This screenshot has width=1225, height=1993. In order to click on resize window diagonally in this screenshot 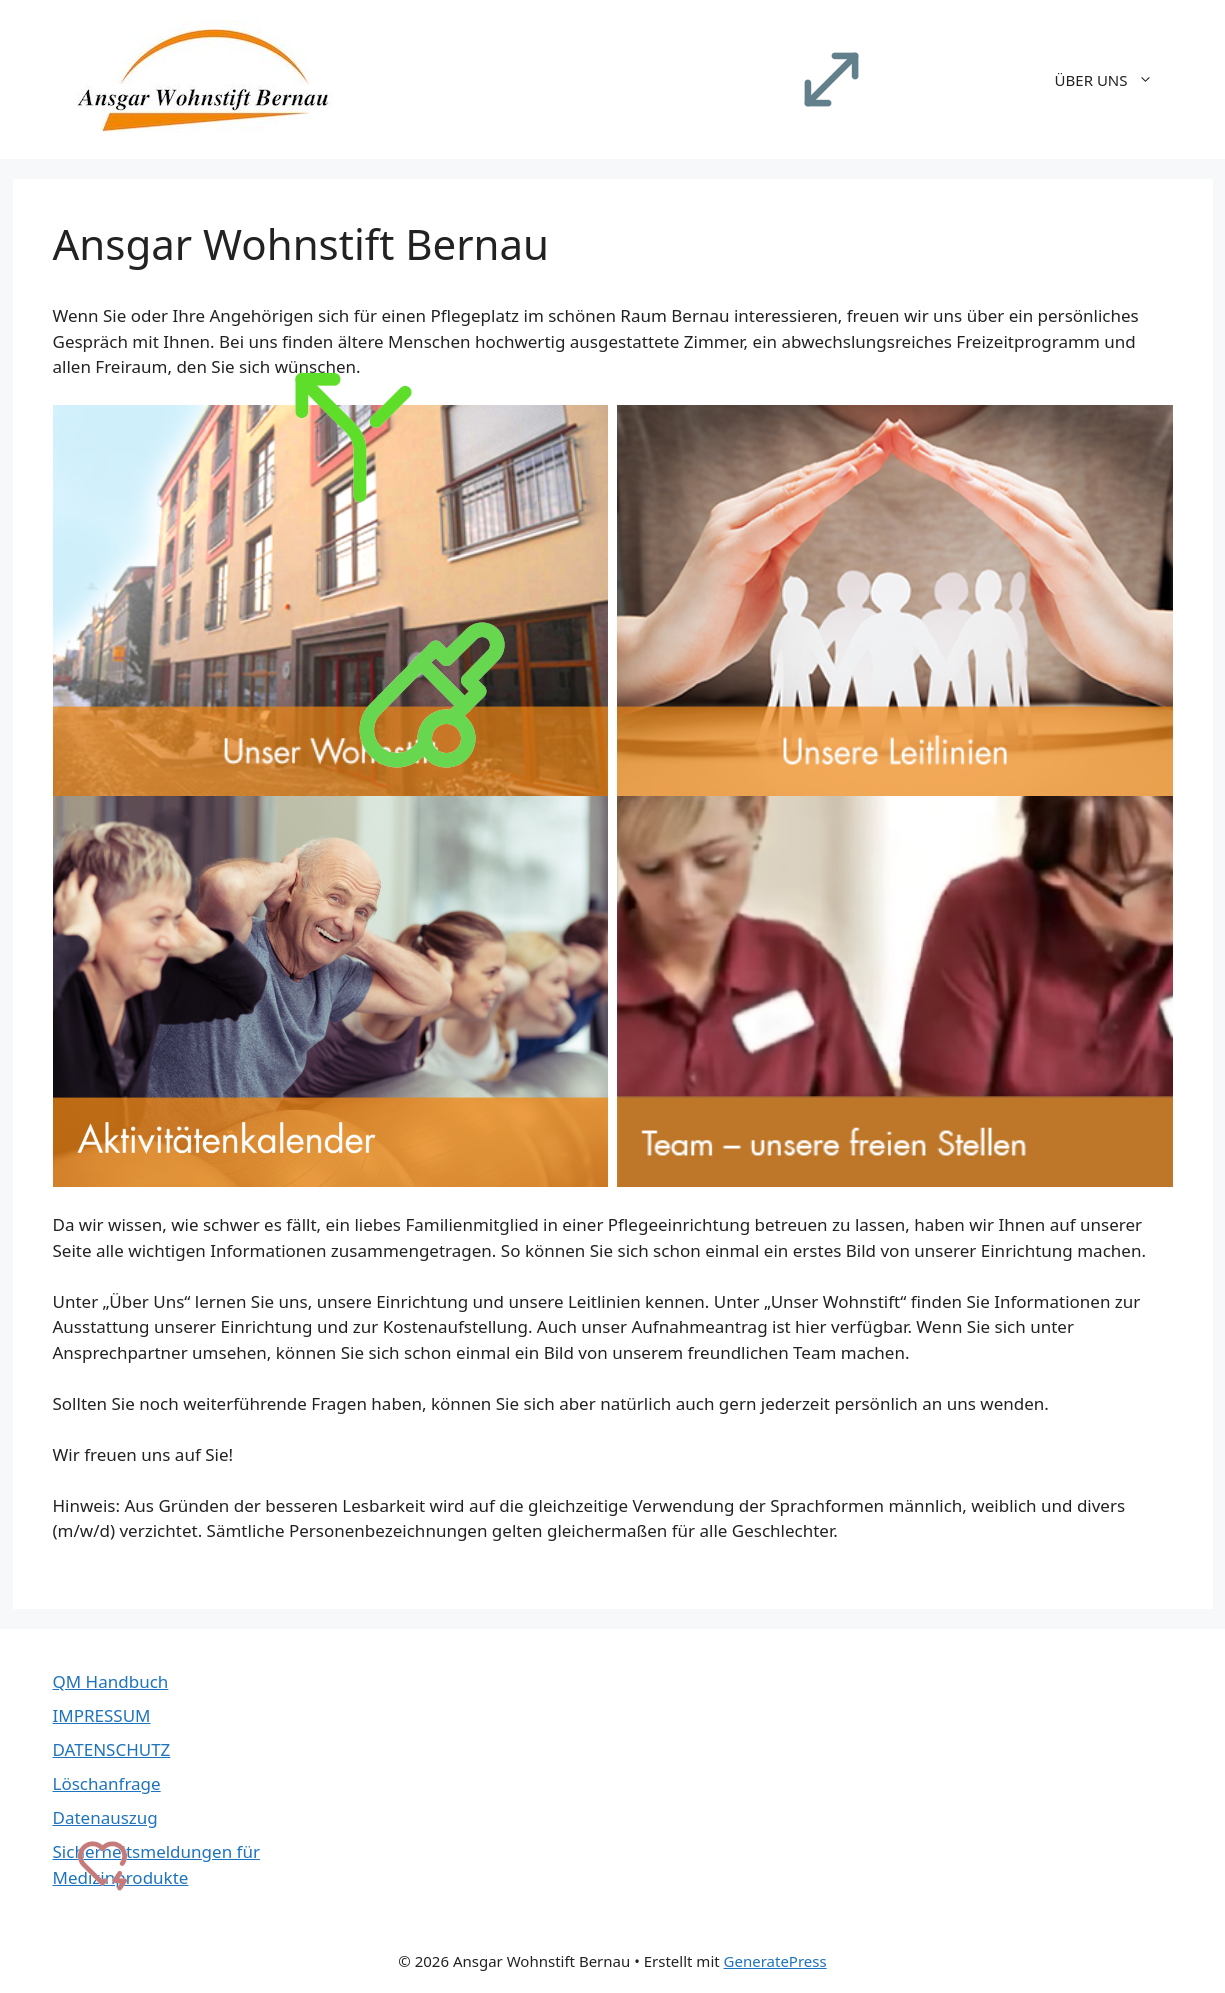, I will do `click(831, 79)`.